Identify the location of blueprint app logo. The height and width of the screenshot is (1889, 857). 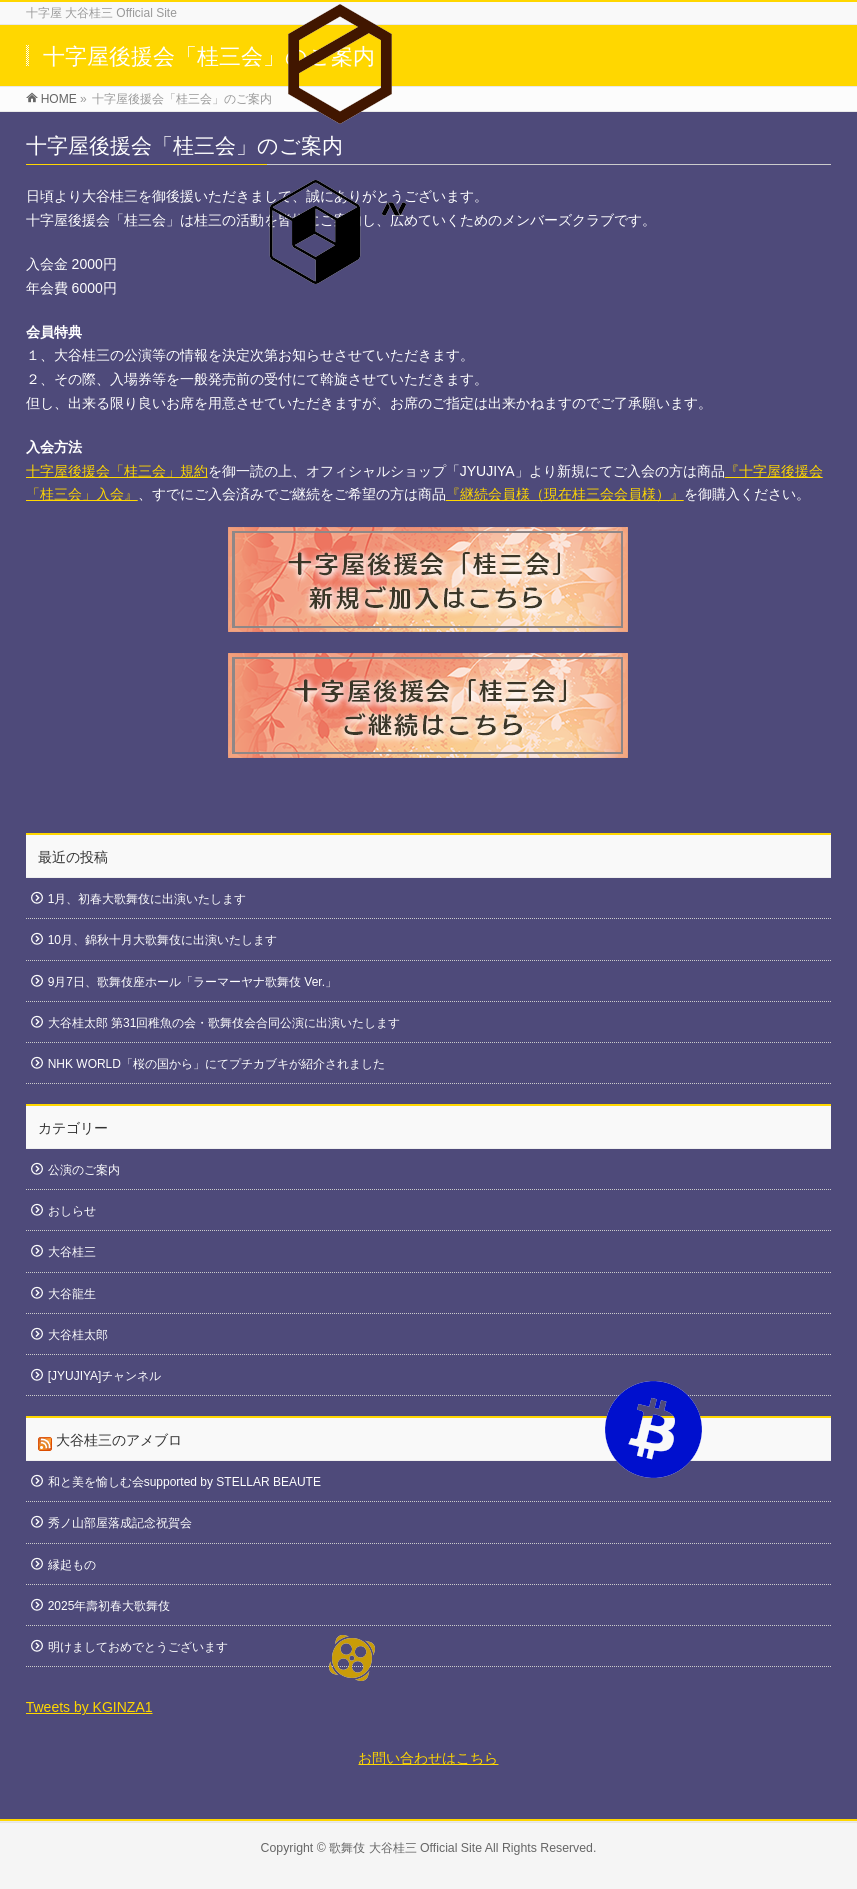
(315, 232).